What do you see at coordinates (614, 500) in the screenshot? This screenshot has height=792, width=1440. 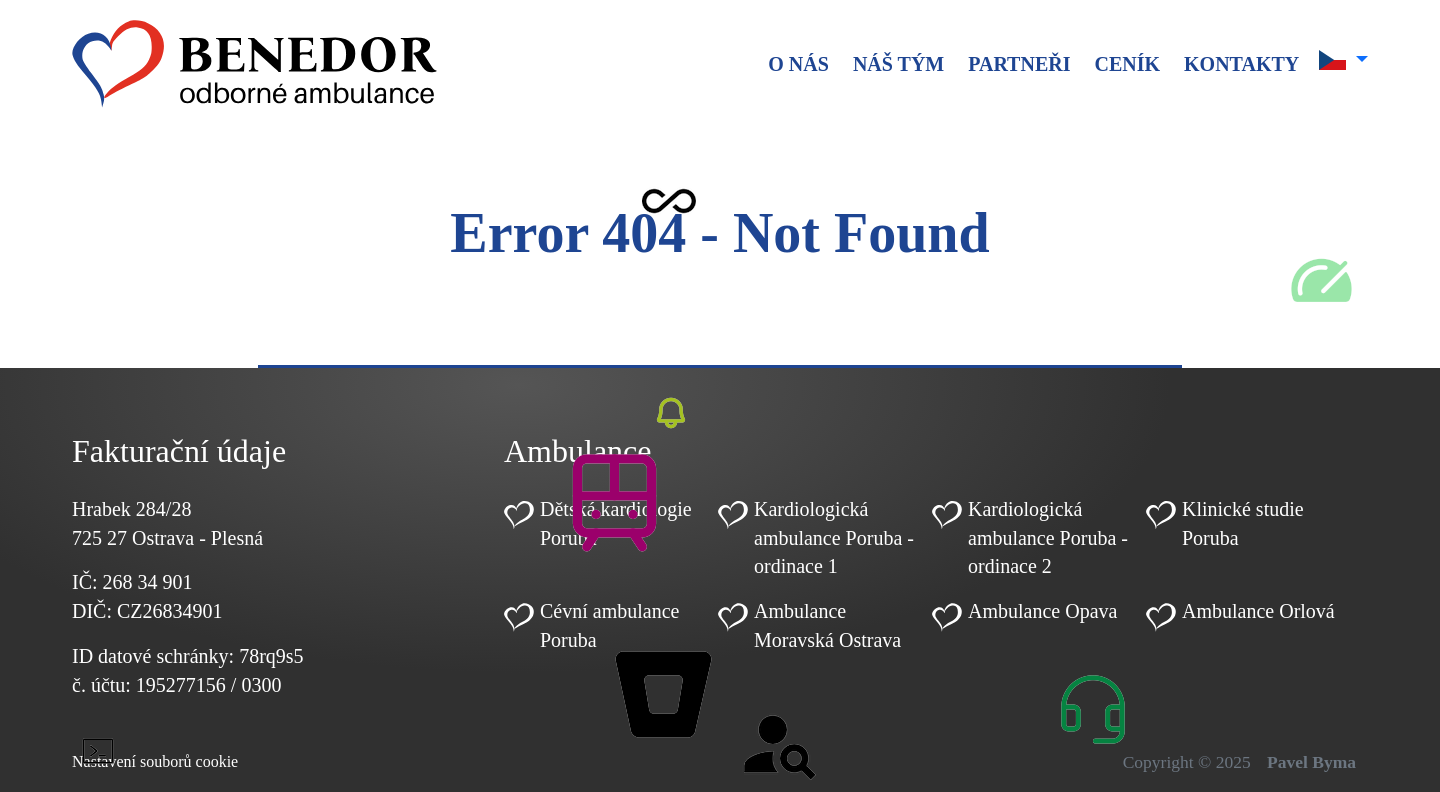 I see `view tram or light rail transit options` at bounding box center [614, 500].